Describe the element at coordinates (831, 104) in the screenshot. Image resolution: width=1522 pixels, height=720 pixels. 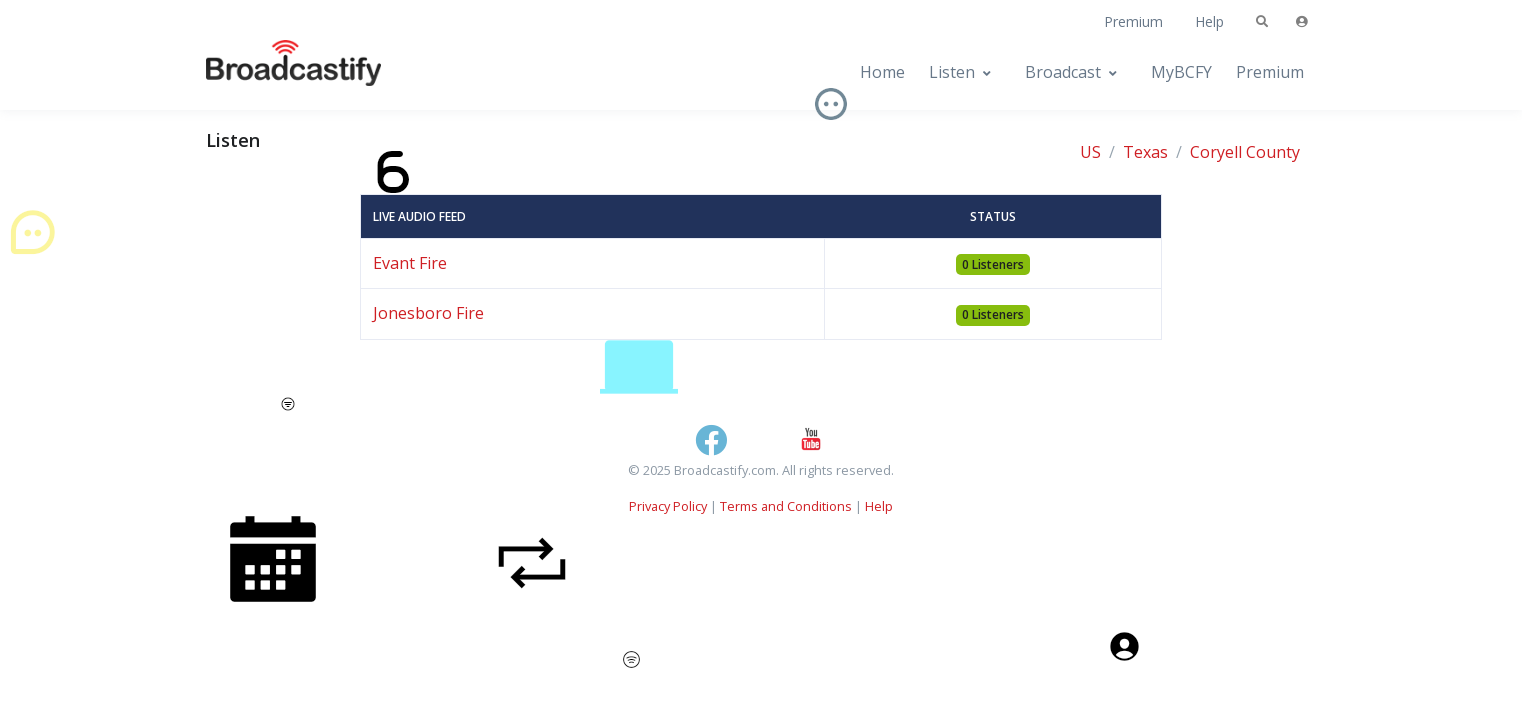
I see `open more options menu` at that location.